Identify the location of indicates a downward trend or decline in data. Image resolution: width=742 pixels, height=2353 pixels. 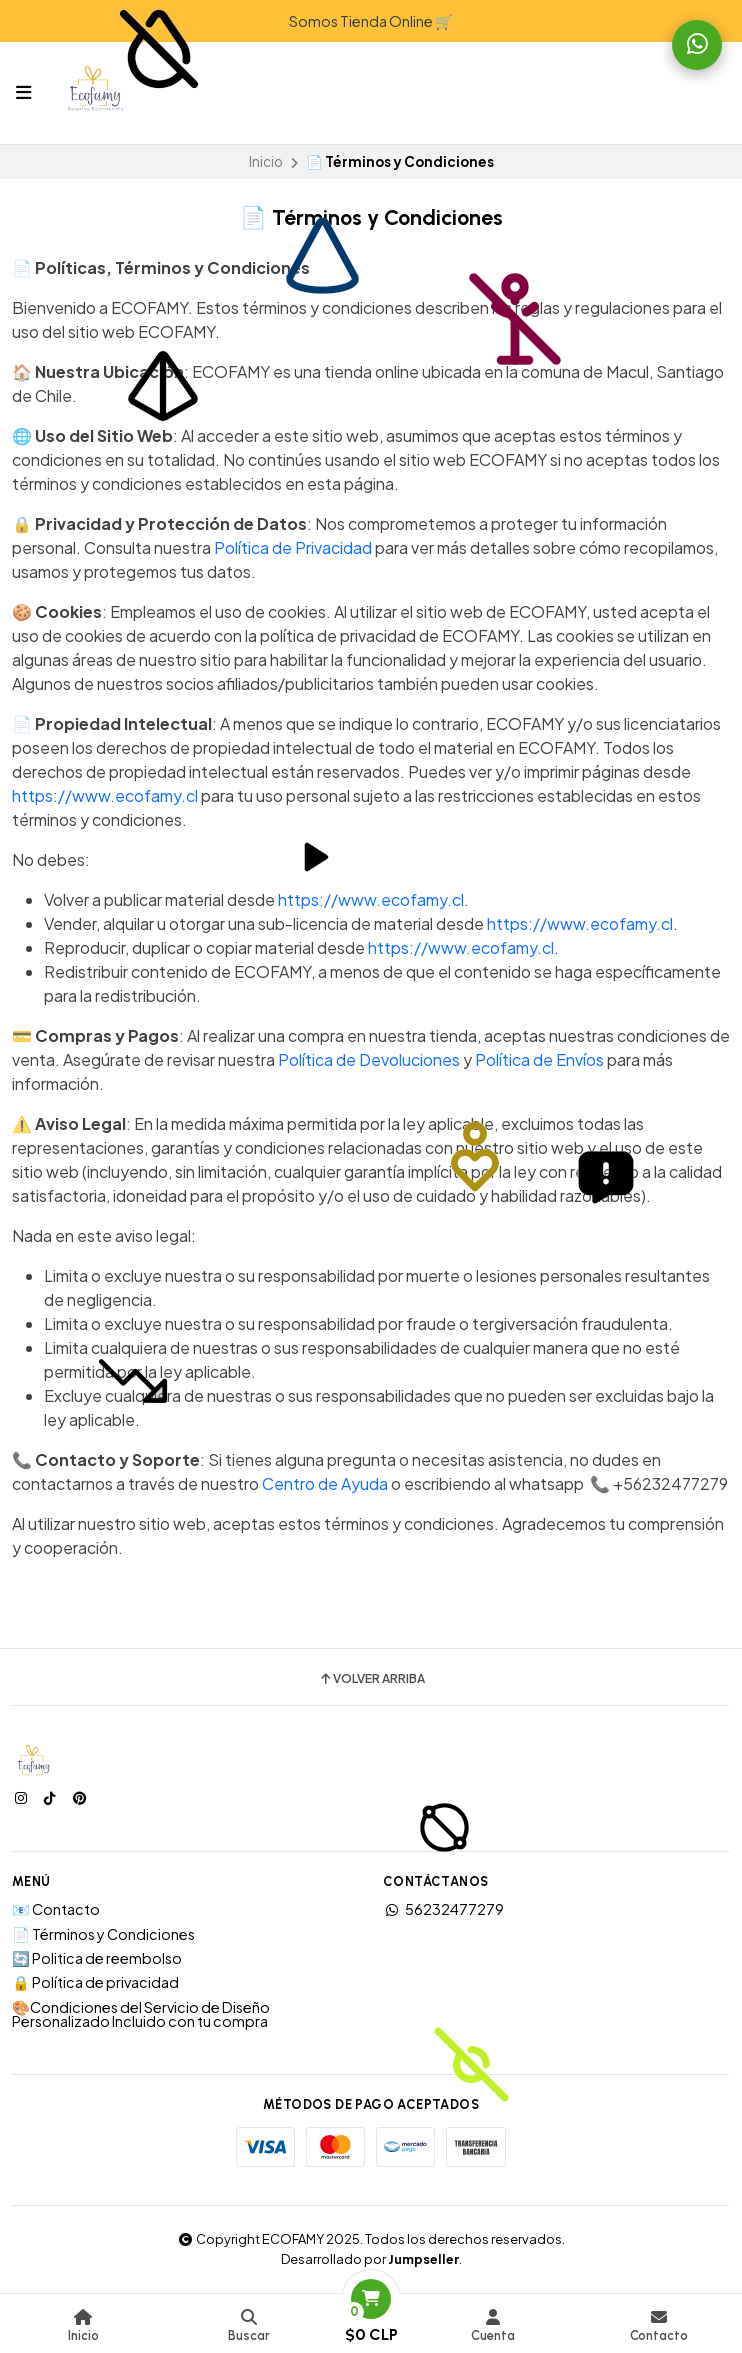
(133, 1381).